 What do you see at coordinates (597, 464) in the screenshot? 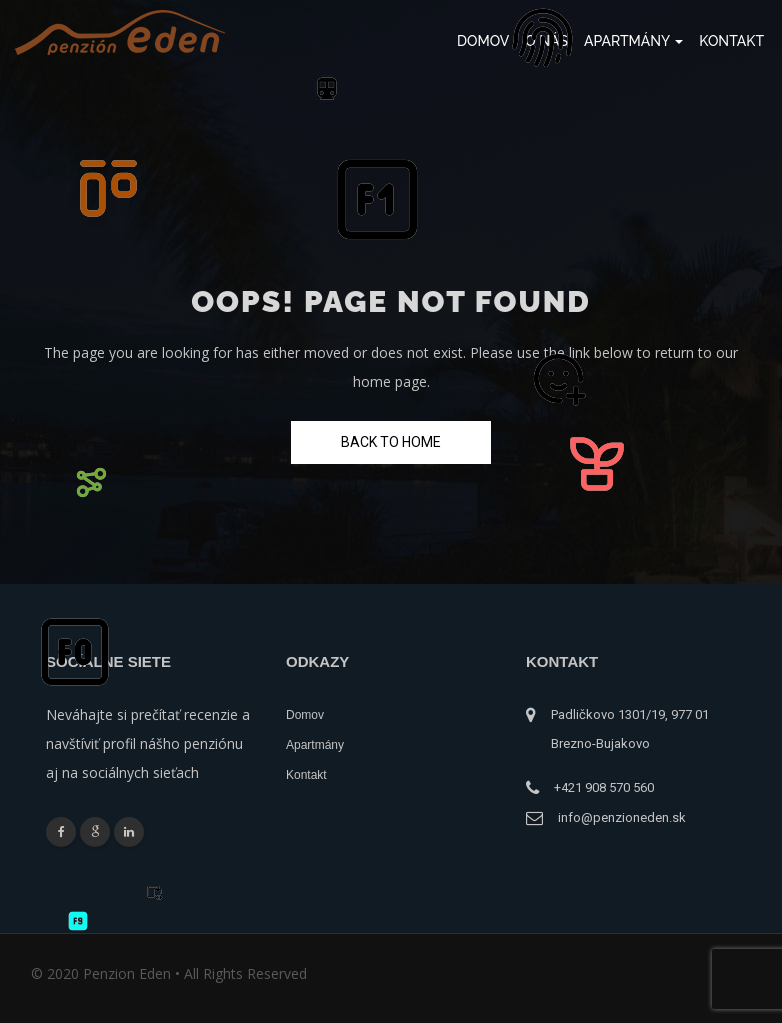
I see `view plant care or gardening features` at bounding box center [597, 464].